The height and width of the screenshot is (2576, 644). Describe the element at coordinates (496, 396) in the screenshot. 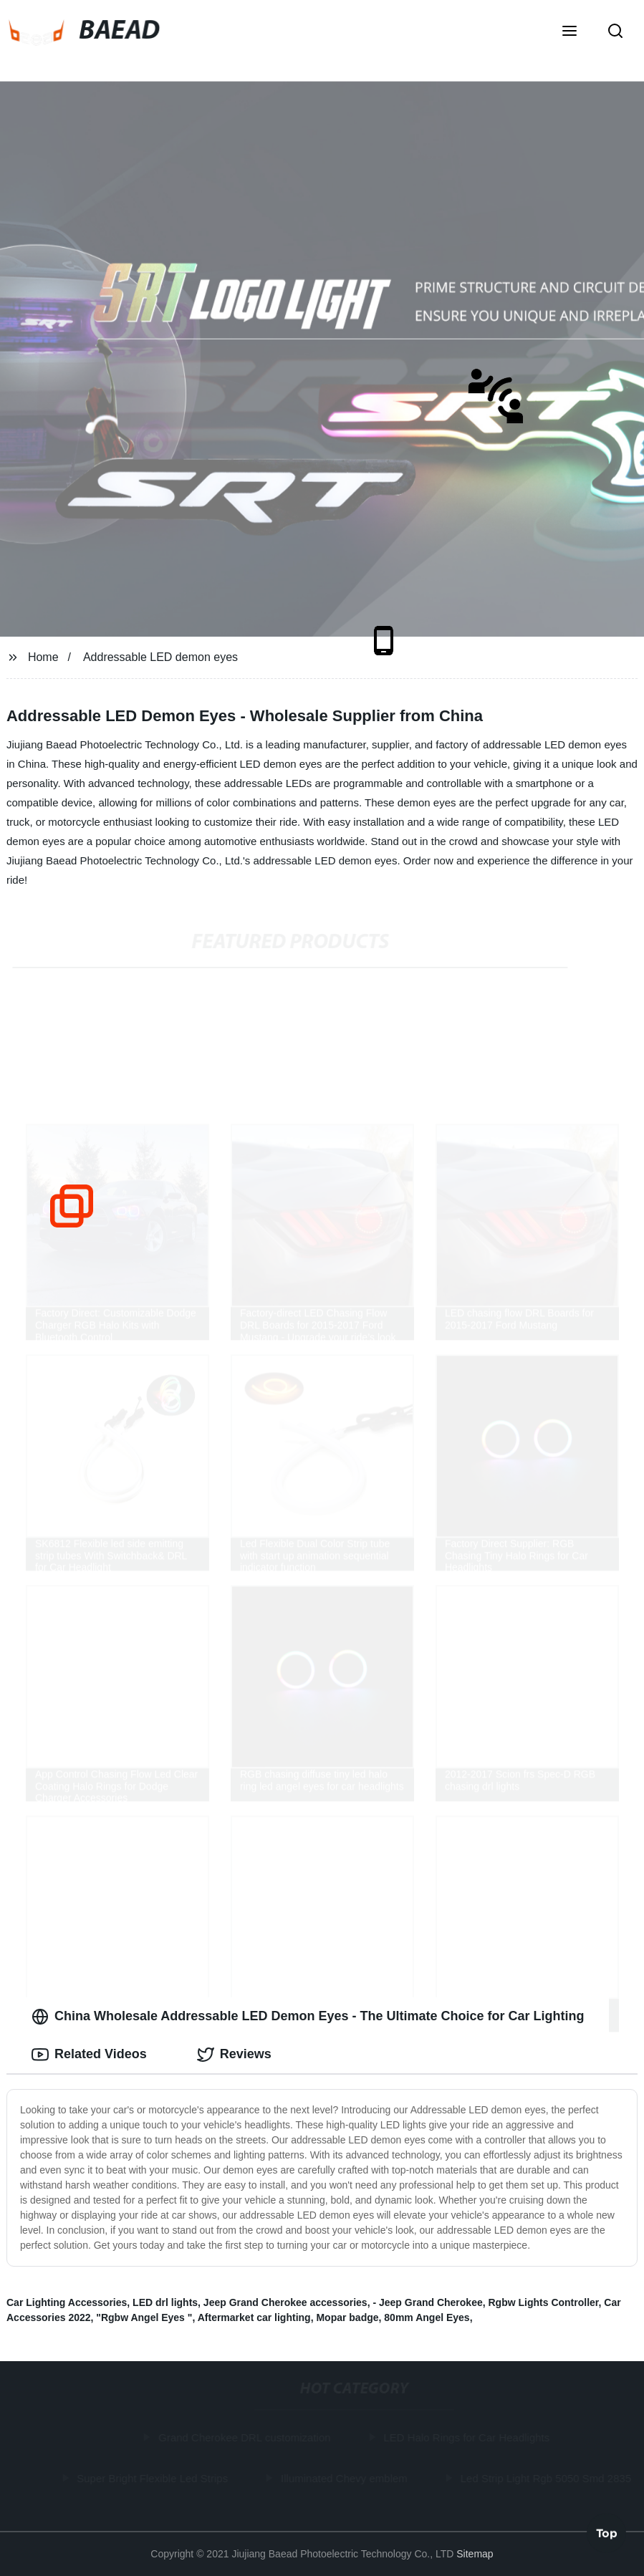

I see `connect with others remotely or contactlessly` at that location.